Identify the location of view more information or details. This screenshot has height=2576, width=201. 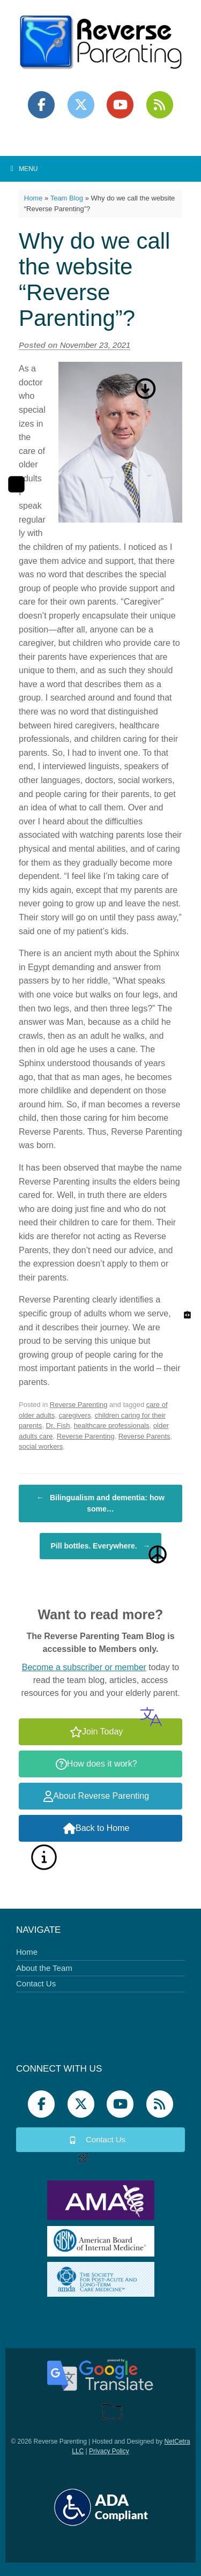
(44, 1857).